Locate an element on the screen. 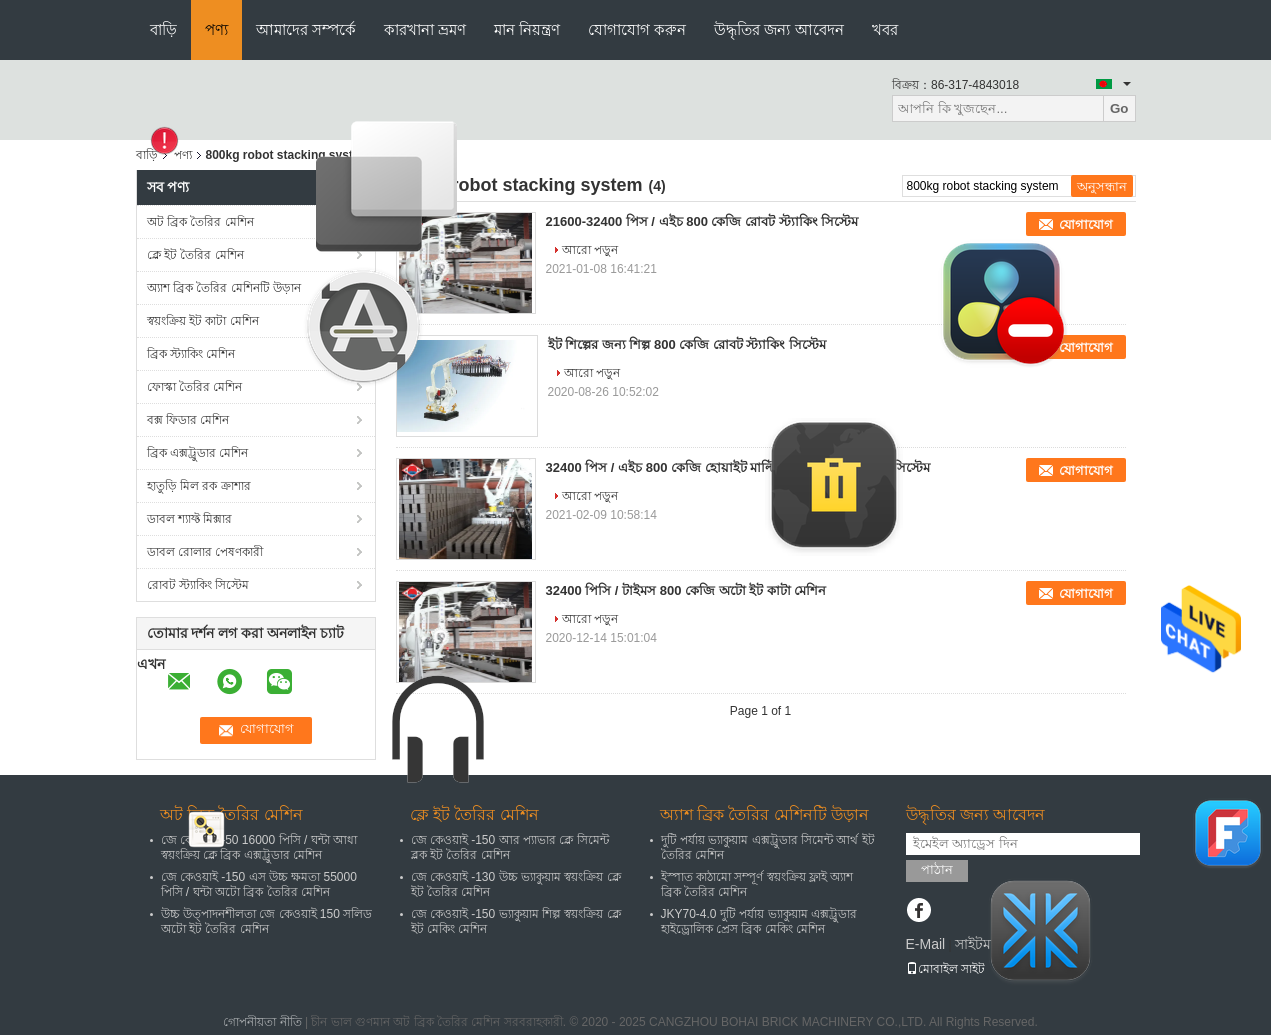 This screenshot has width=1271, height=1035. open FreeCAD application is located at coordinates (1228, 833).